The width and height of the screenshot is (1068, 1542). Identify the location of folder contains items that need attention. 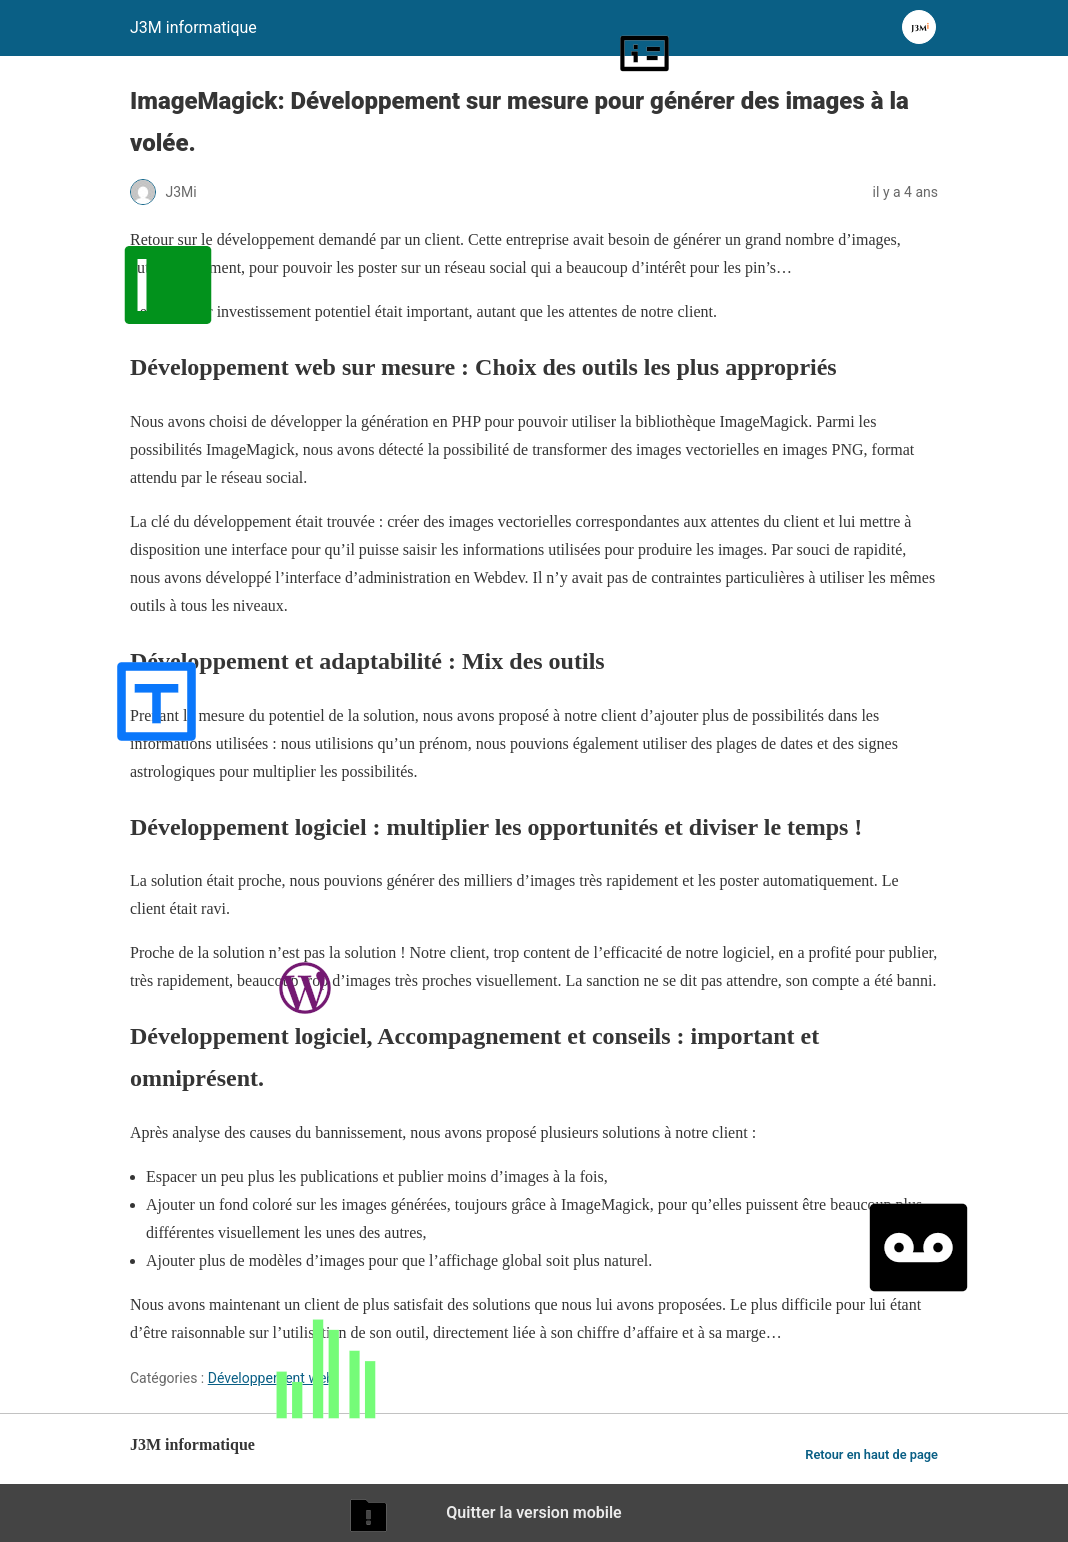
(368, 1515).